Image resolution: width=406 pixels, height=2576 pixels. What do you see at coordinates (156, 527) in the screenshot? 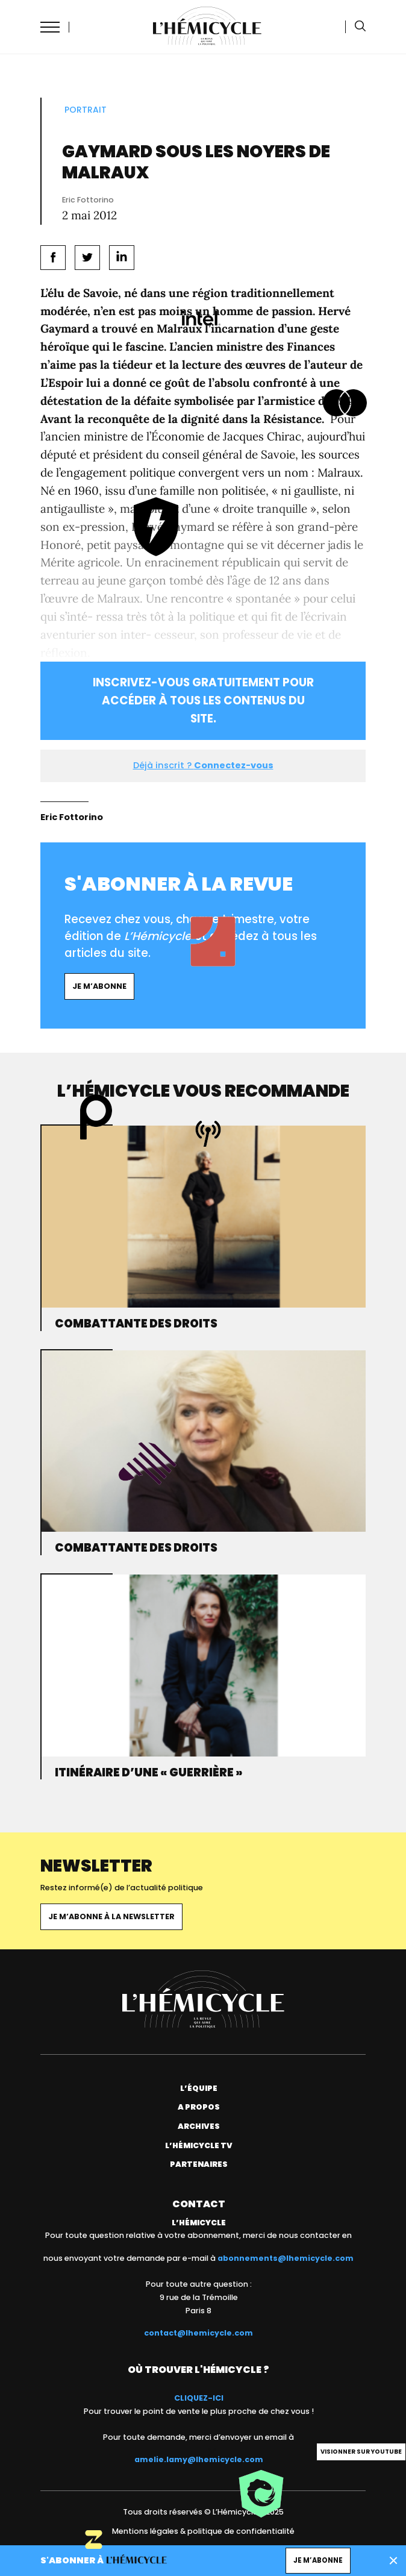
I see `socket security logo` at bounding box center [156, 527].